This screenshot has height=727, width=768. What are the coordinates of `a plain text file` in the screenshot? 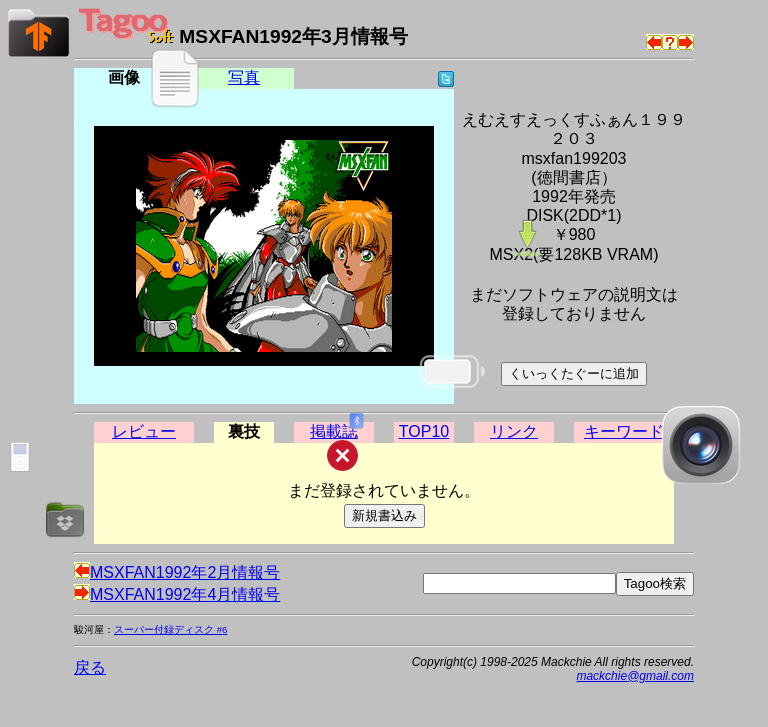 It's located at (175, 78).